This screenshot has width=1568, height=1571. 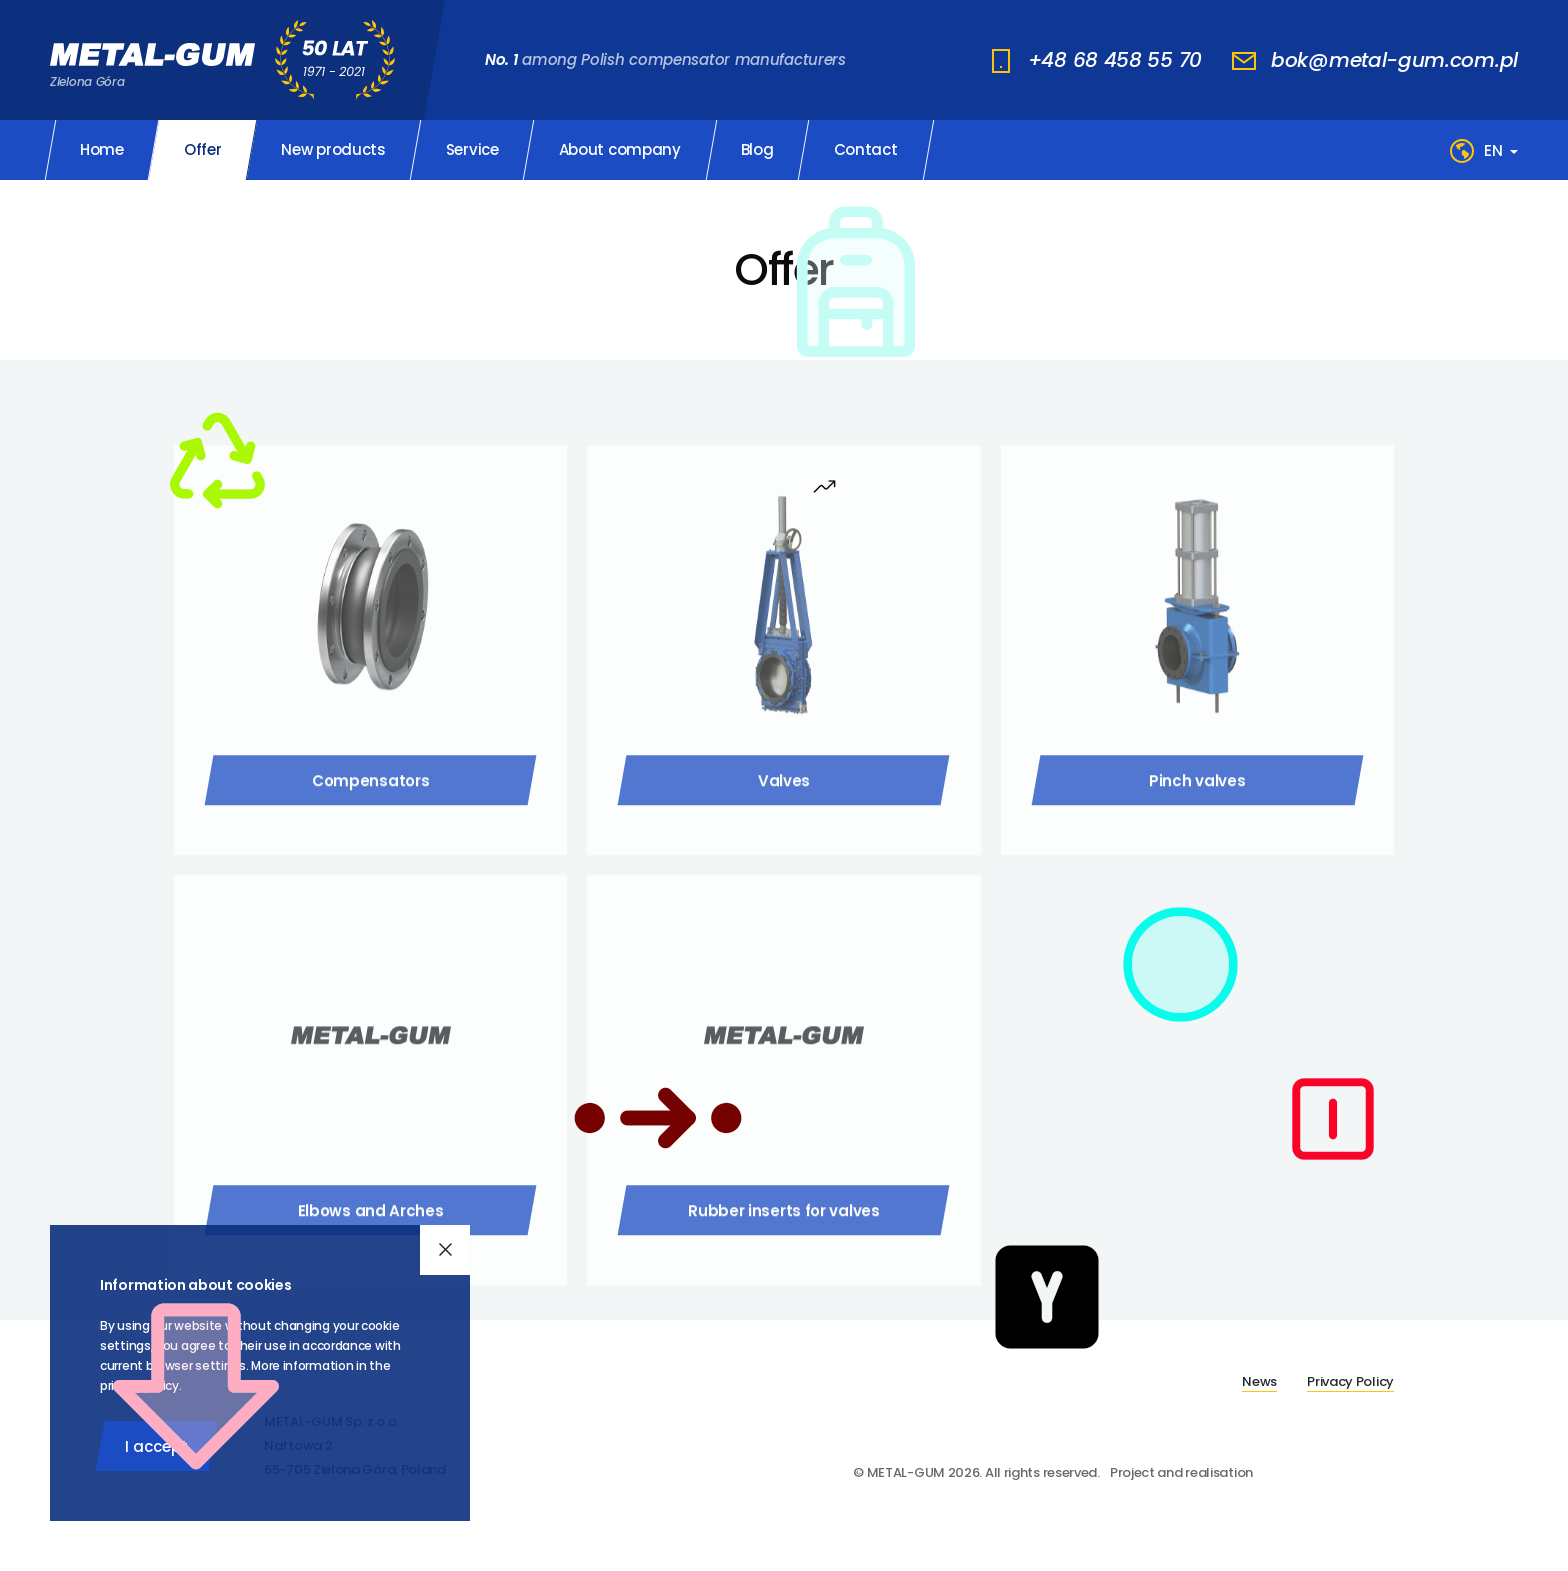 What do you see at coordinates (1047, 1297) in the screenshot?
I see `represents the letter Y in a grid or keyboard interface` at bounding box center [1047, 1297].